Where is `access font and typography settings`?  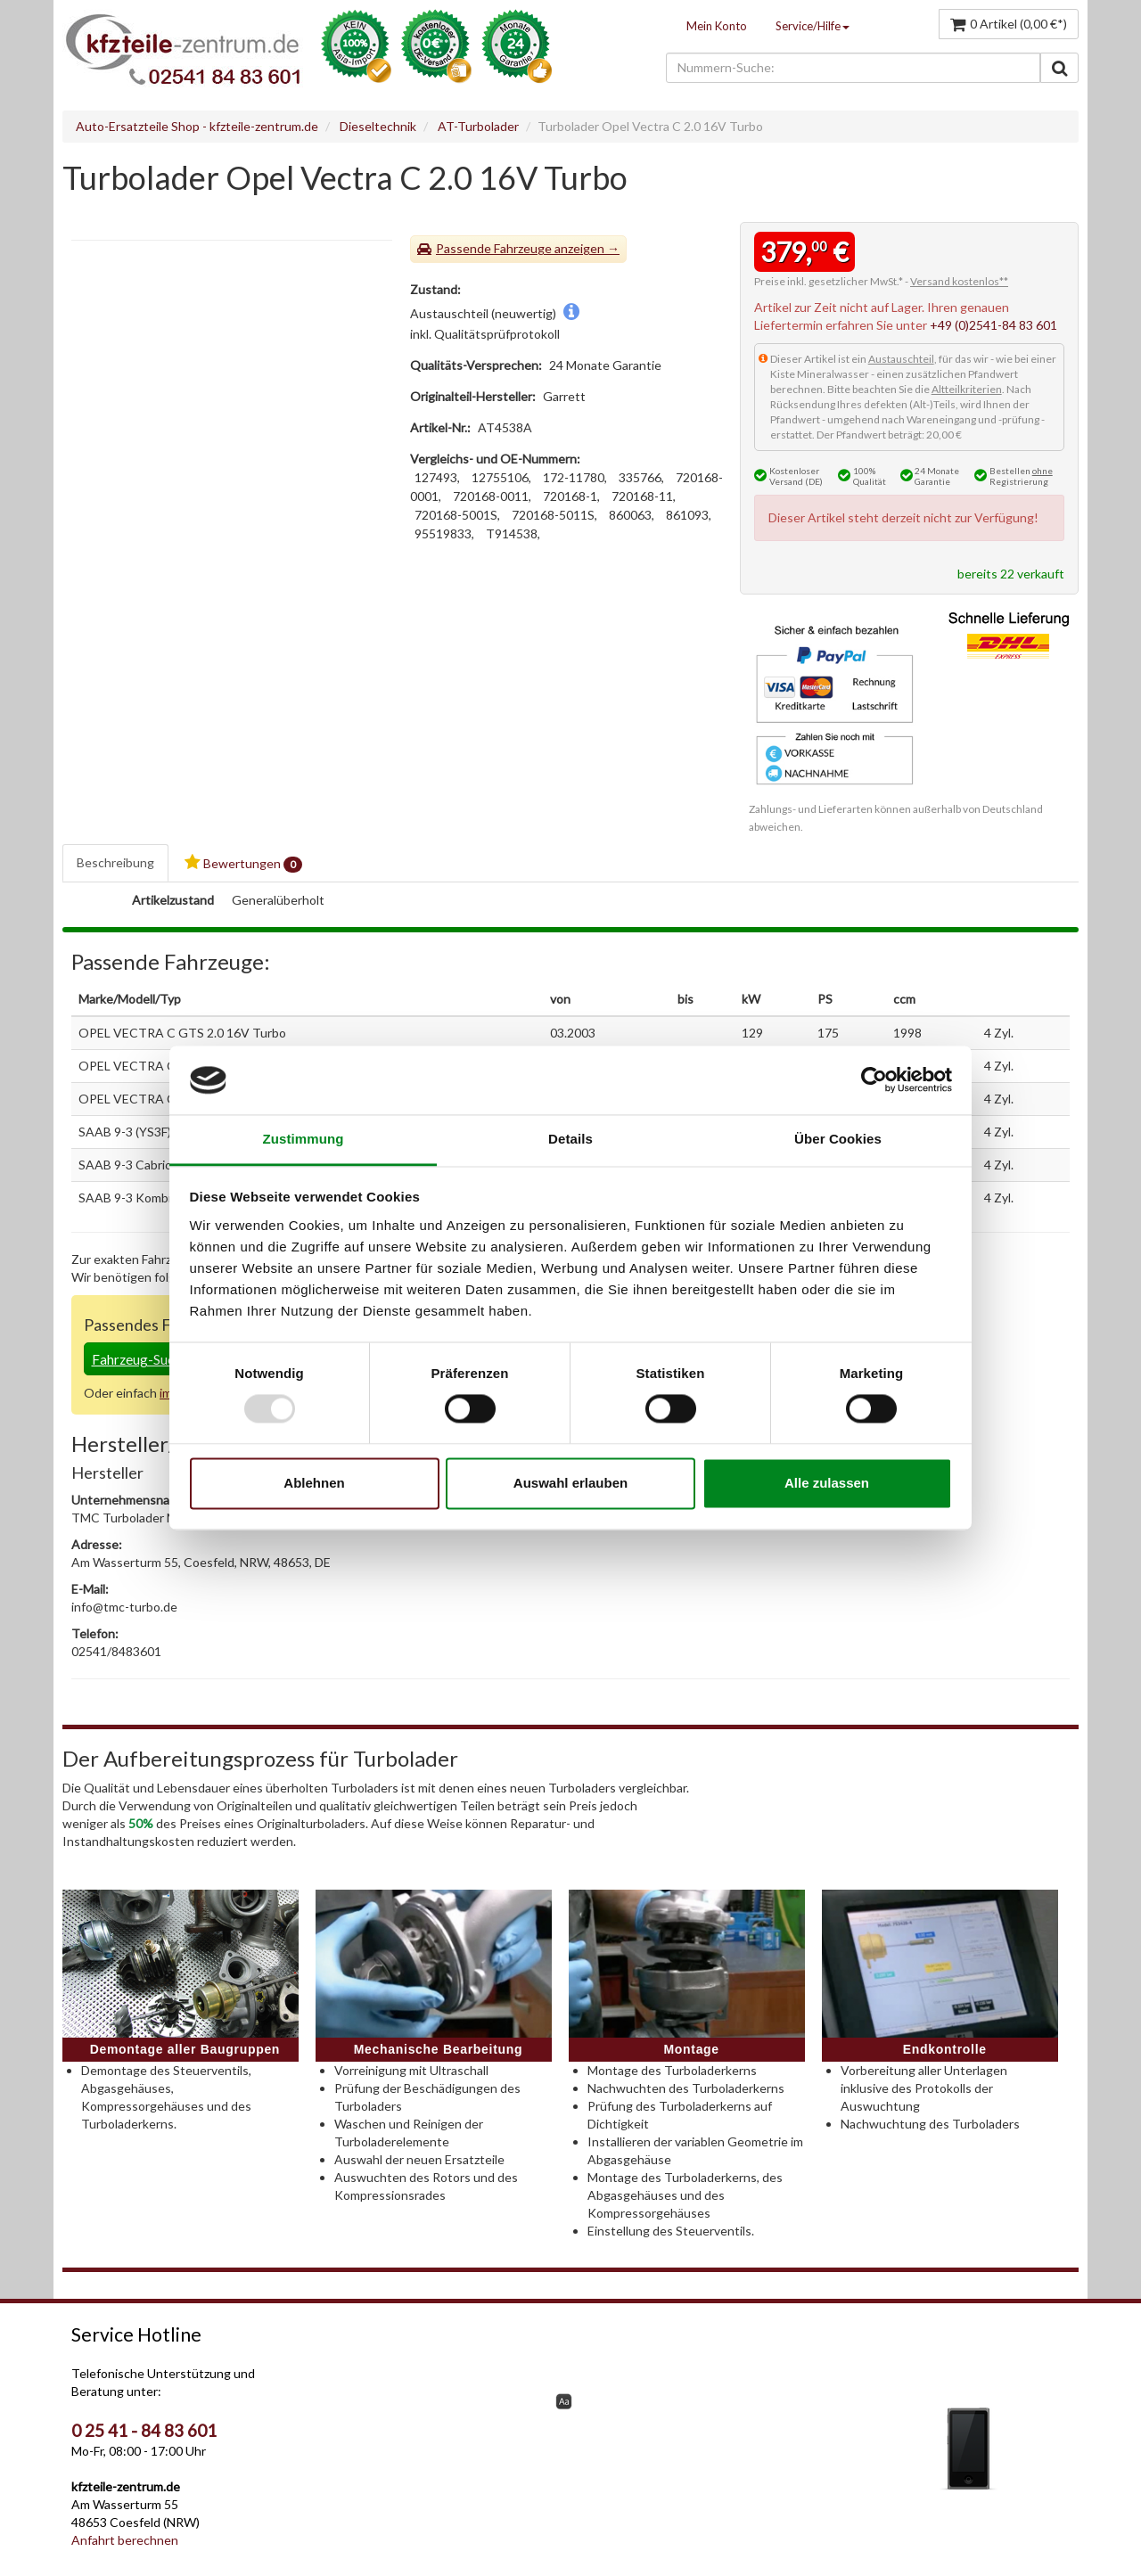
access font and typography settings is located at coordinates (563, 2401).